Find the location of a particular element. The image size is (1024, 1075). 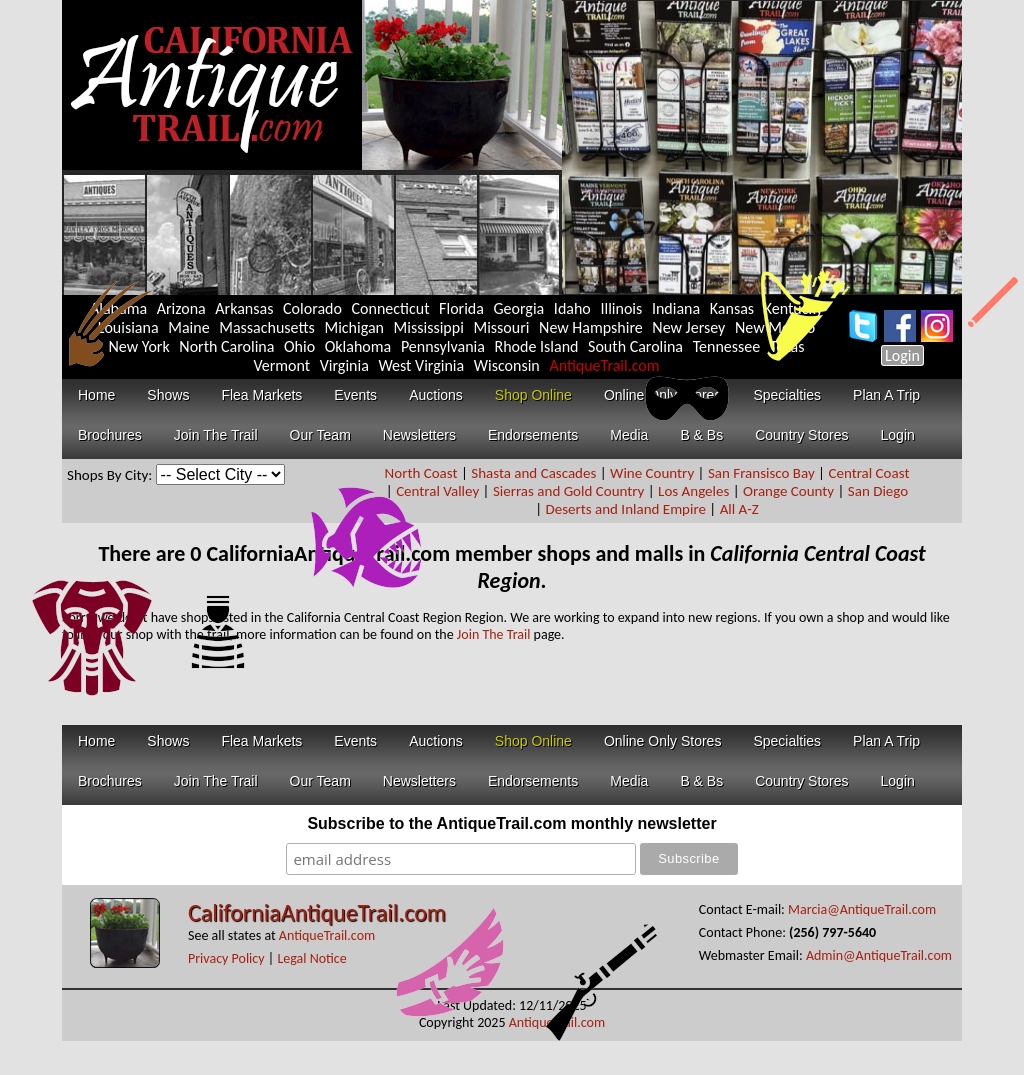

select musket weapon in game inventory is located at coordinates (601, 982).